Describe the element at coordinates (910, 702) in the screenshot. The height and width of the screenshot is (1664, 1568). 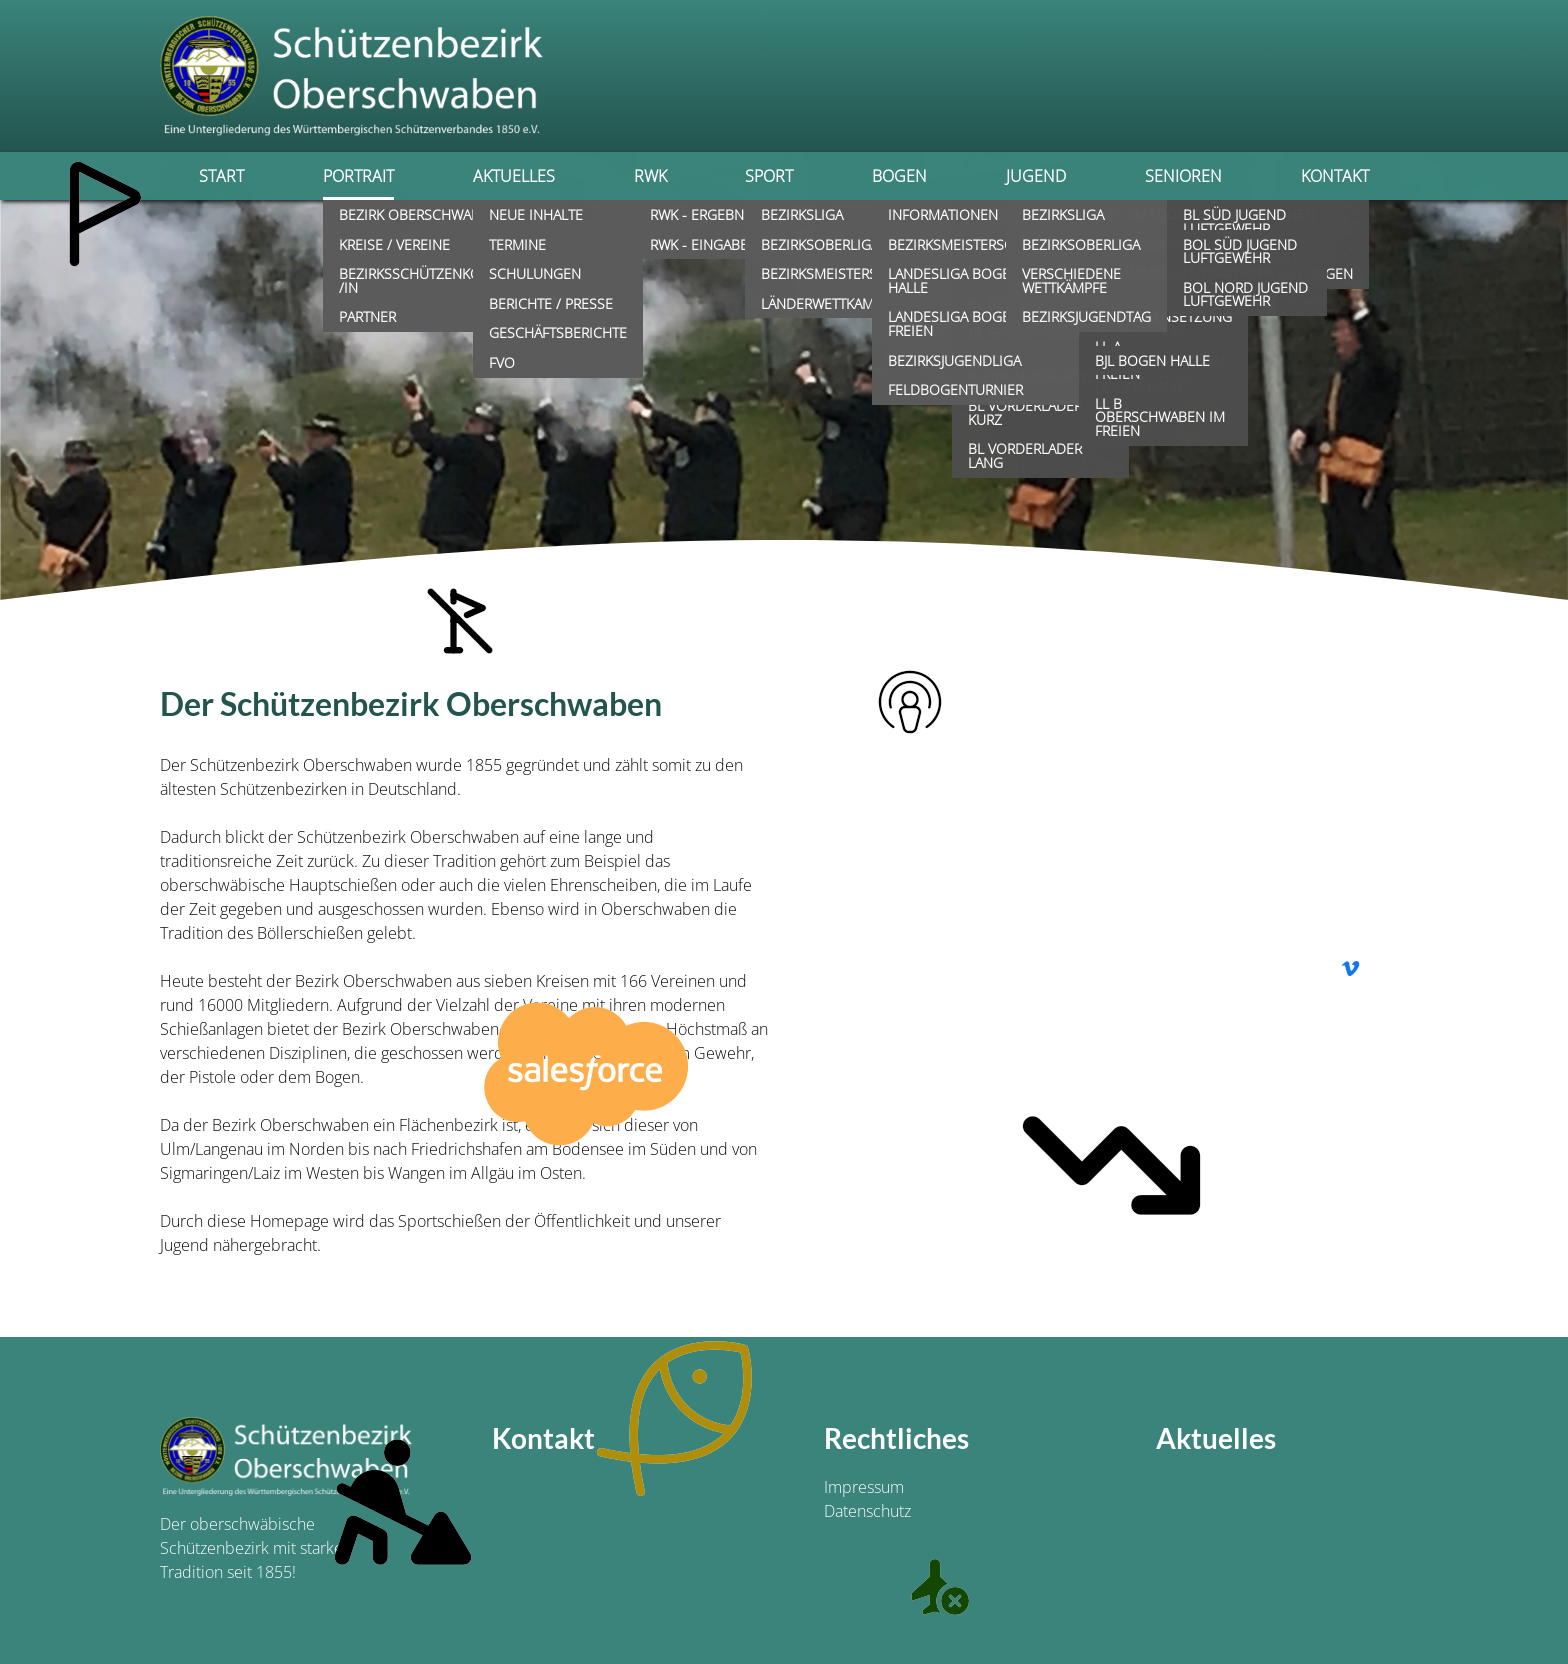
I see `open apple podcasts app` at that location.